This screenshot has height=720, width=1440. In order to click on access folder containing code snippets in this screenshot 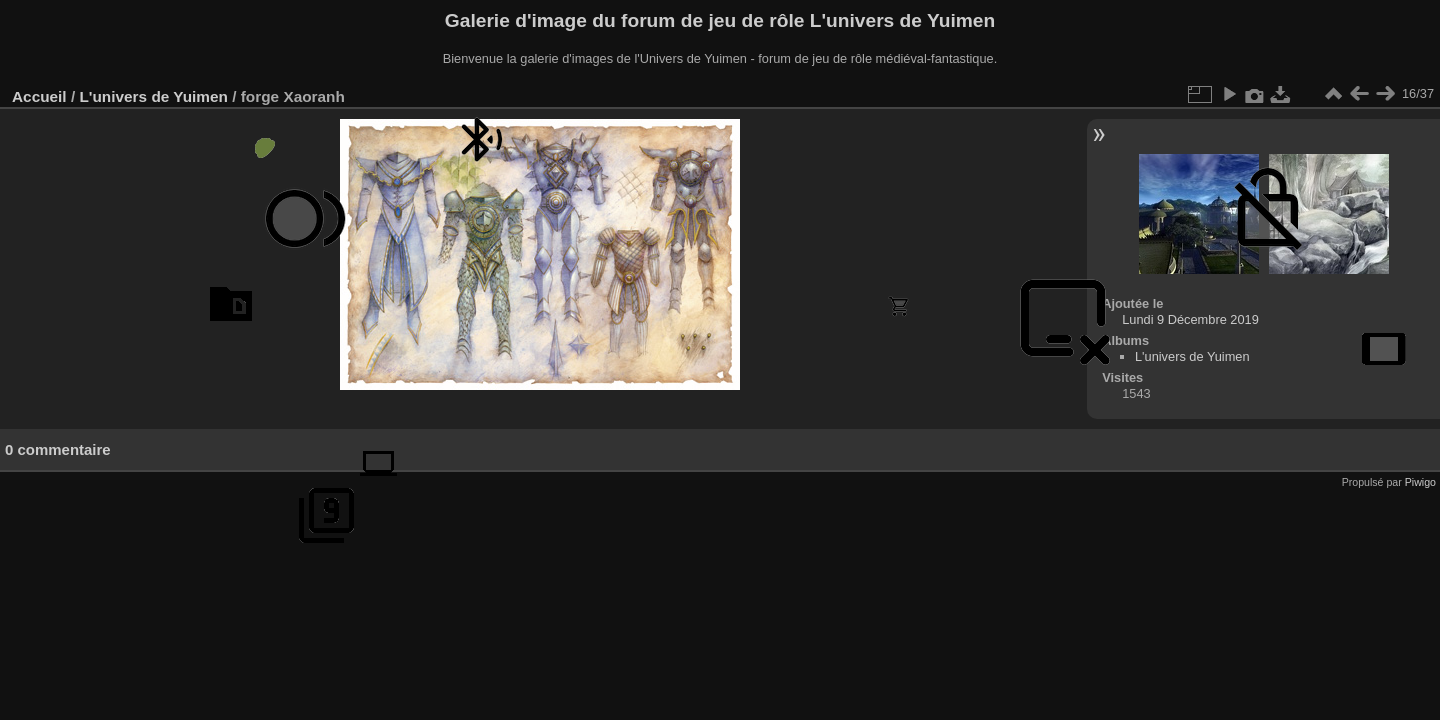, I will do `click(231, 304)`.